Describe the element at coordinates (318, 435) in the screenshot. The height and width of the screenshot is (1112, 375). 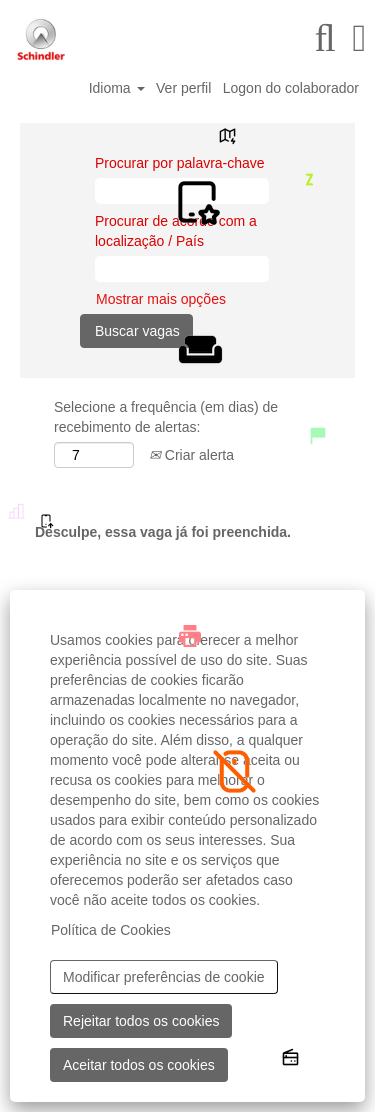
I see `flag an item for review or attention` at that location.